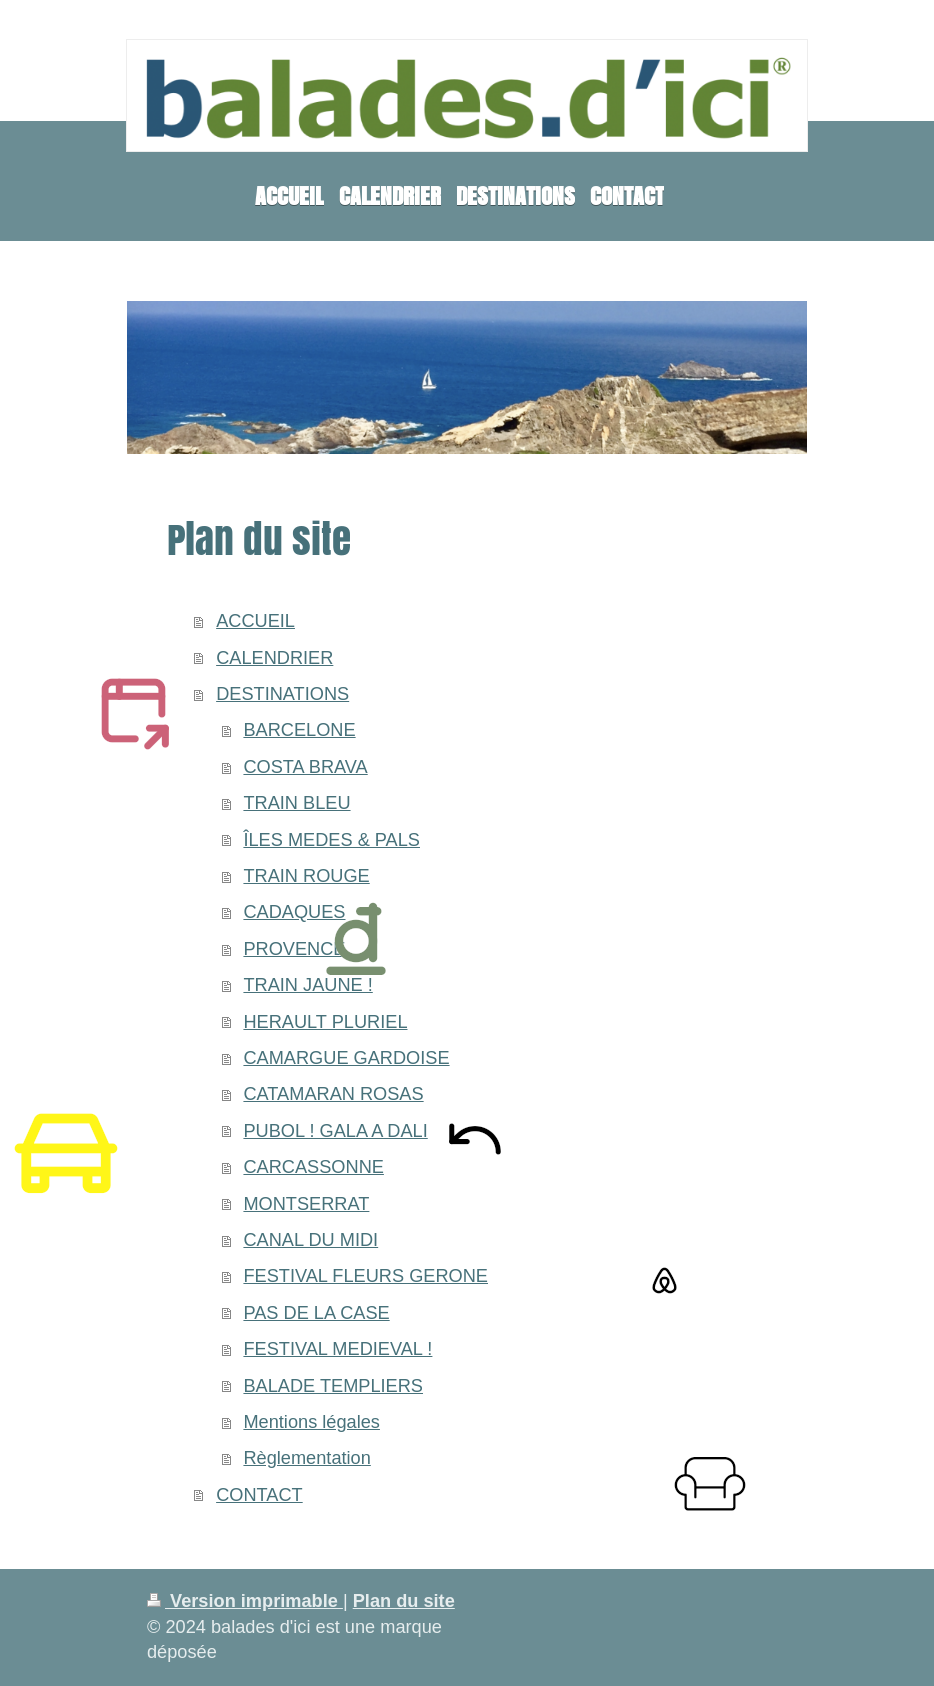  Describe the element at coordinates (475, 1139) in the screenshot. I see `undo the last action` at that location.